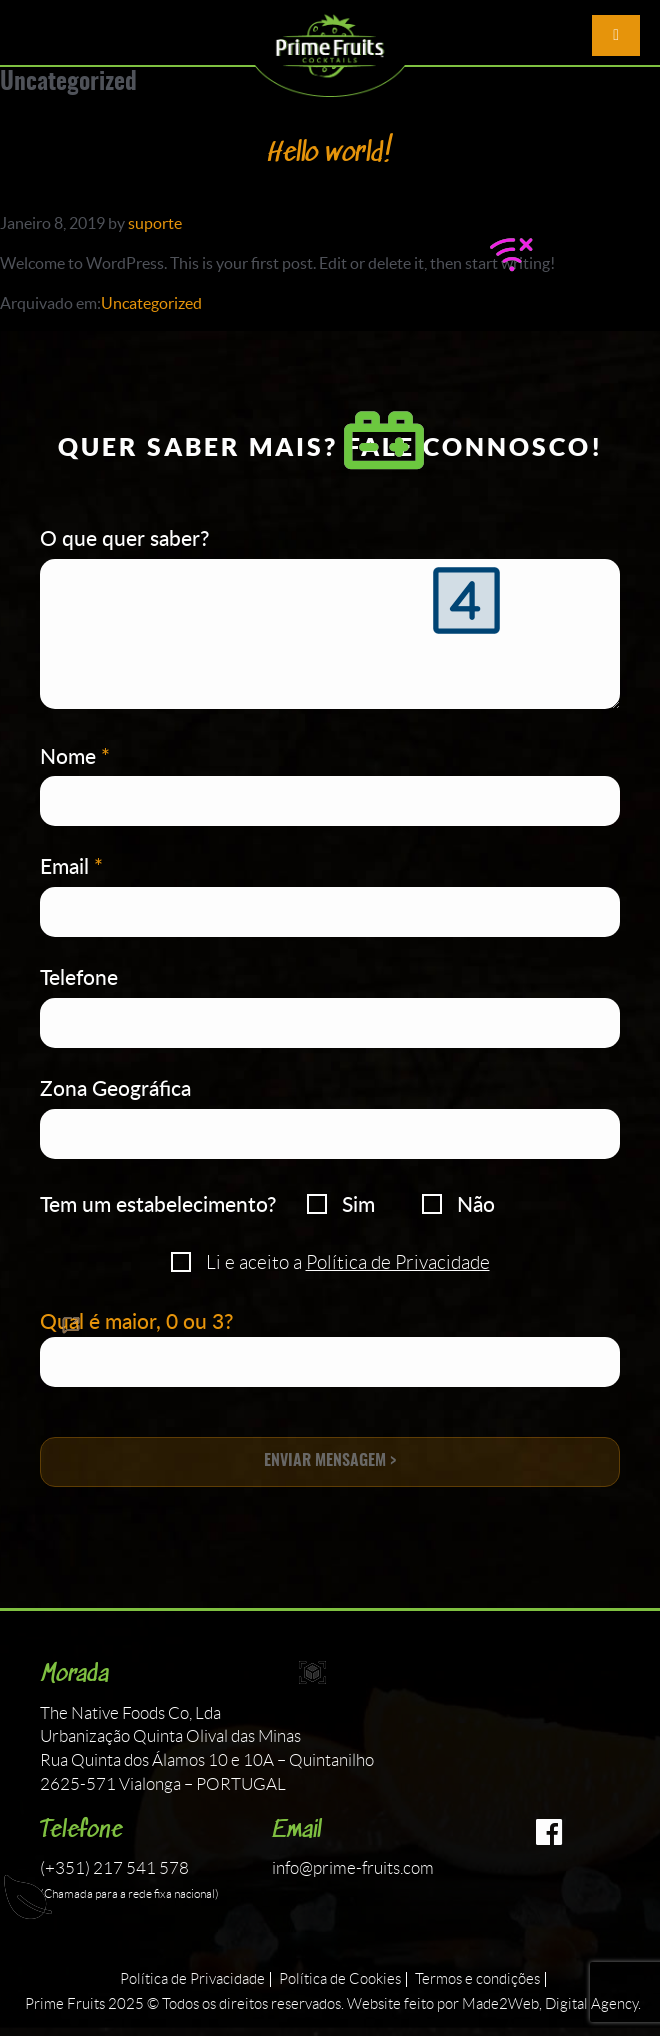 The image size is (660, 2036). Describe the element at coordinates (384, 443) in the screenshot. I see `check vehicle battery status` at that location.